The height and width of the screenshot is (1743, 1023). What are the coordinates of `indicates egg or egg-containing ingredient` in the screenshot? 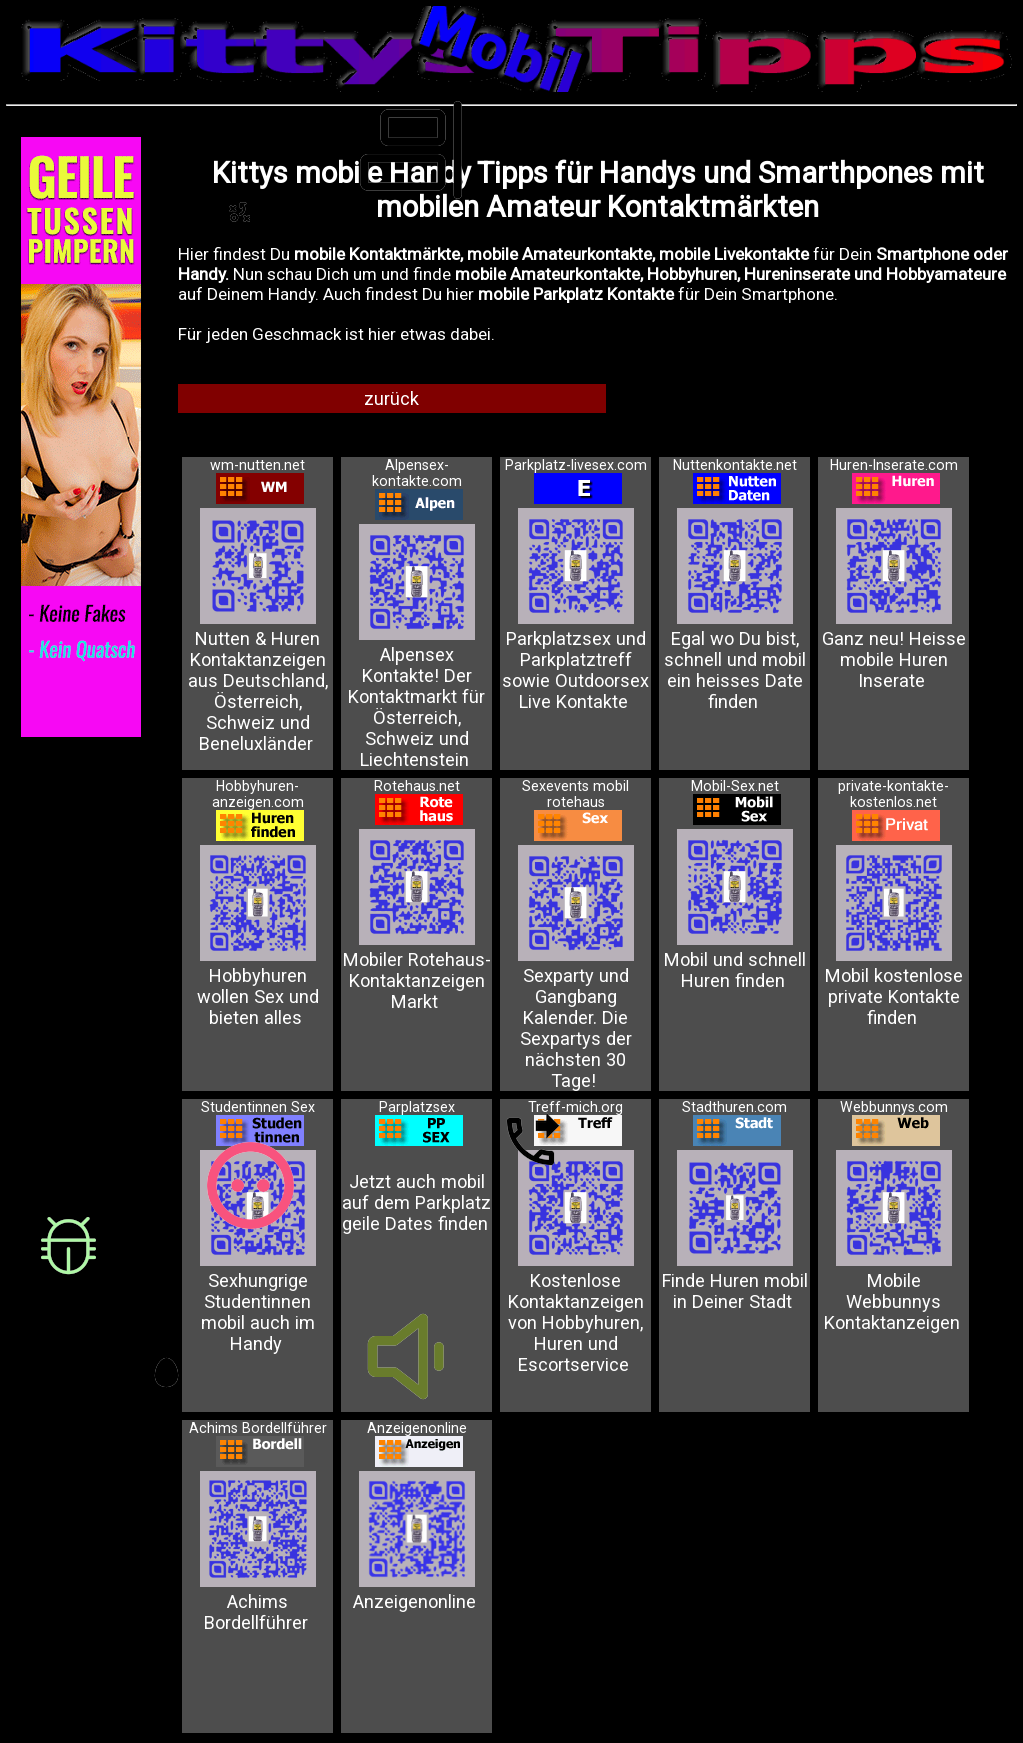 It's located at (166, 1372).